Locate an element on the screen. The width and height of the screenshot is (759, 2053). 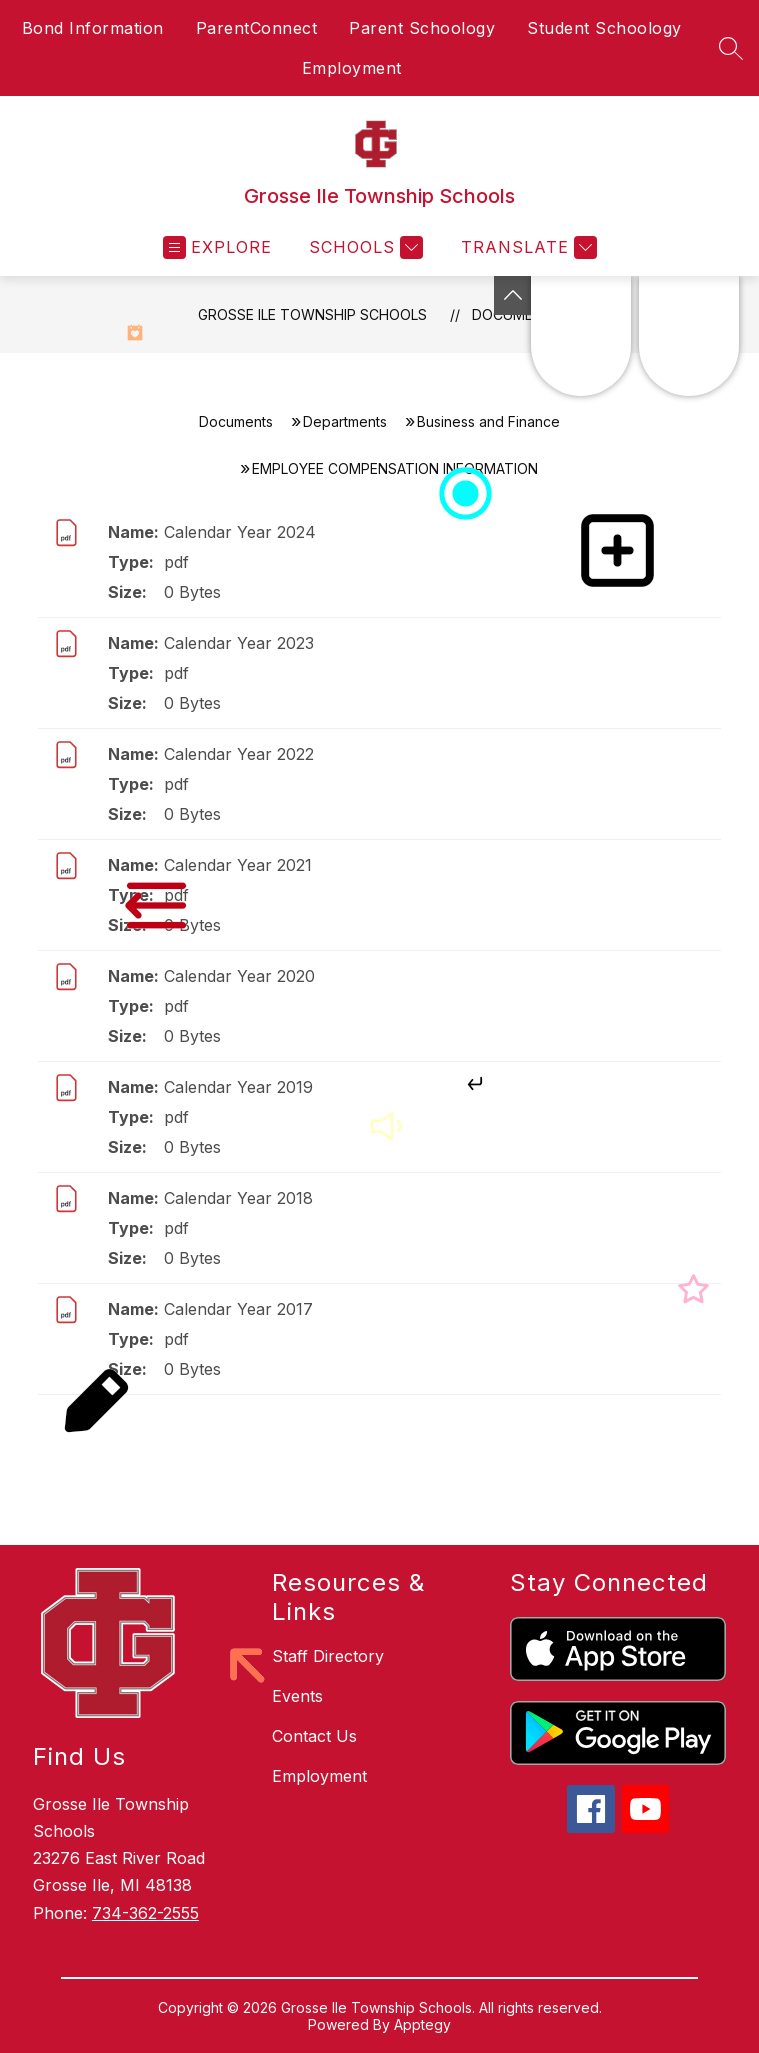
add a new item or entry is located at coordinates (617, 550).